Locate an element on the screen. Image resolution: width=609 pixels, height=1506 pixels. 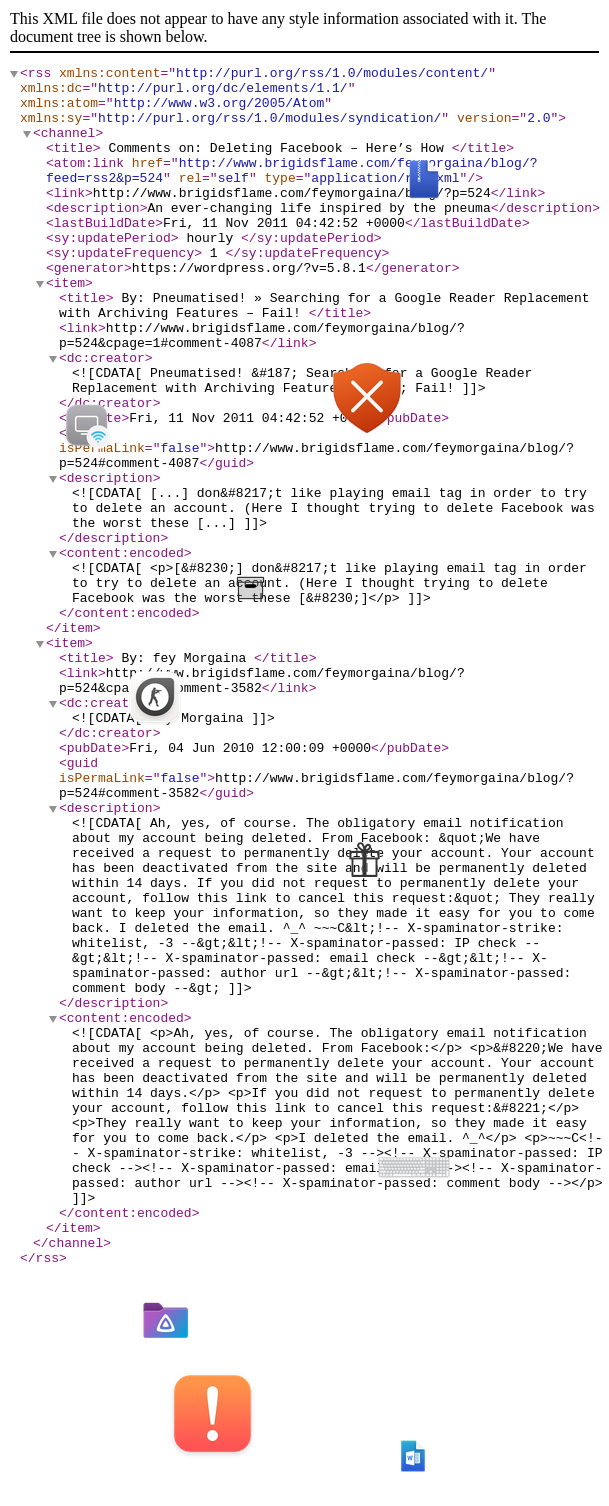
indicates an error has occurred is located at coordinates (212, 1415).